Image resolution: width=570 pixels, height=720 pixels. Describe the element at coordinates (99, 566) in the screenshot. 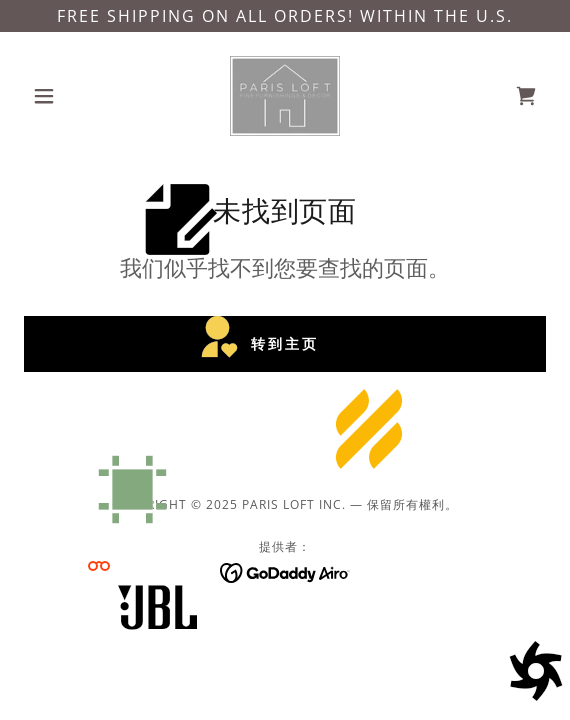

I see `enable reading or accessibility mode` at that location.